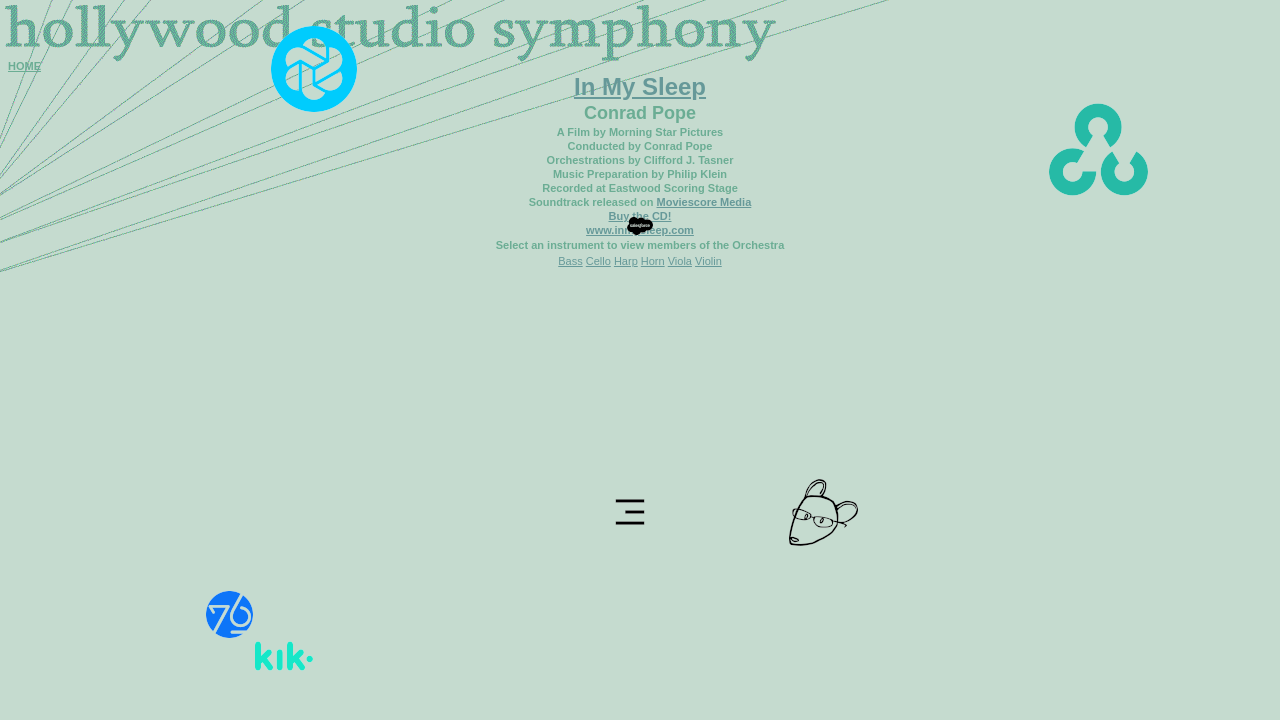 The image size is (1280, 720). Describe the element at coordinates (823, 512) in the screenshot. I see `editorconfig project logo` at that location.